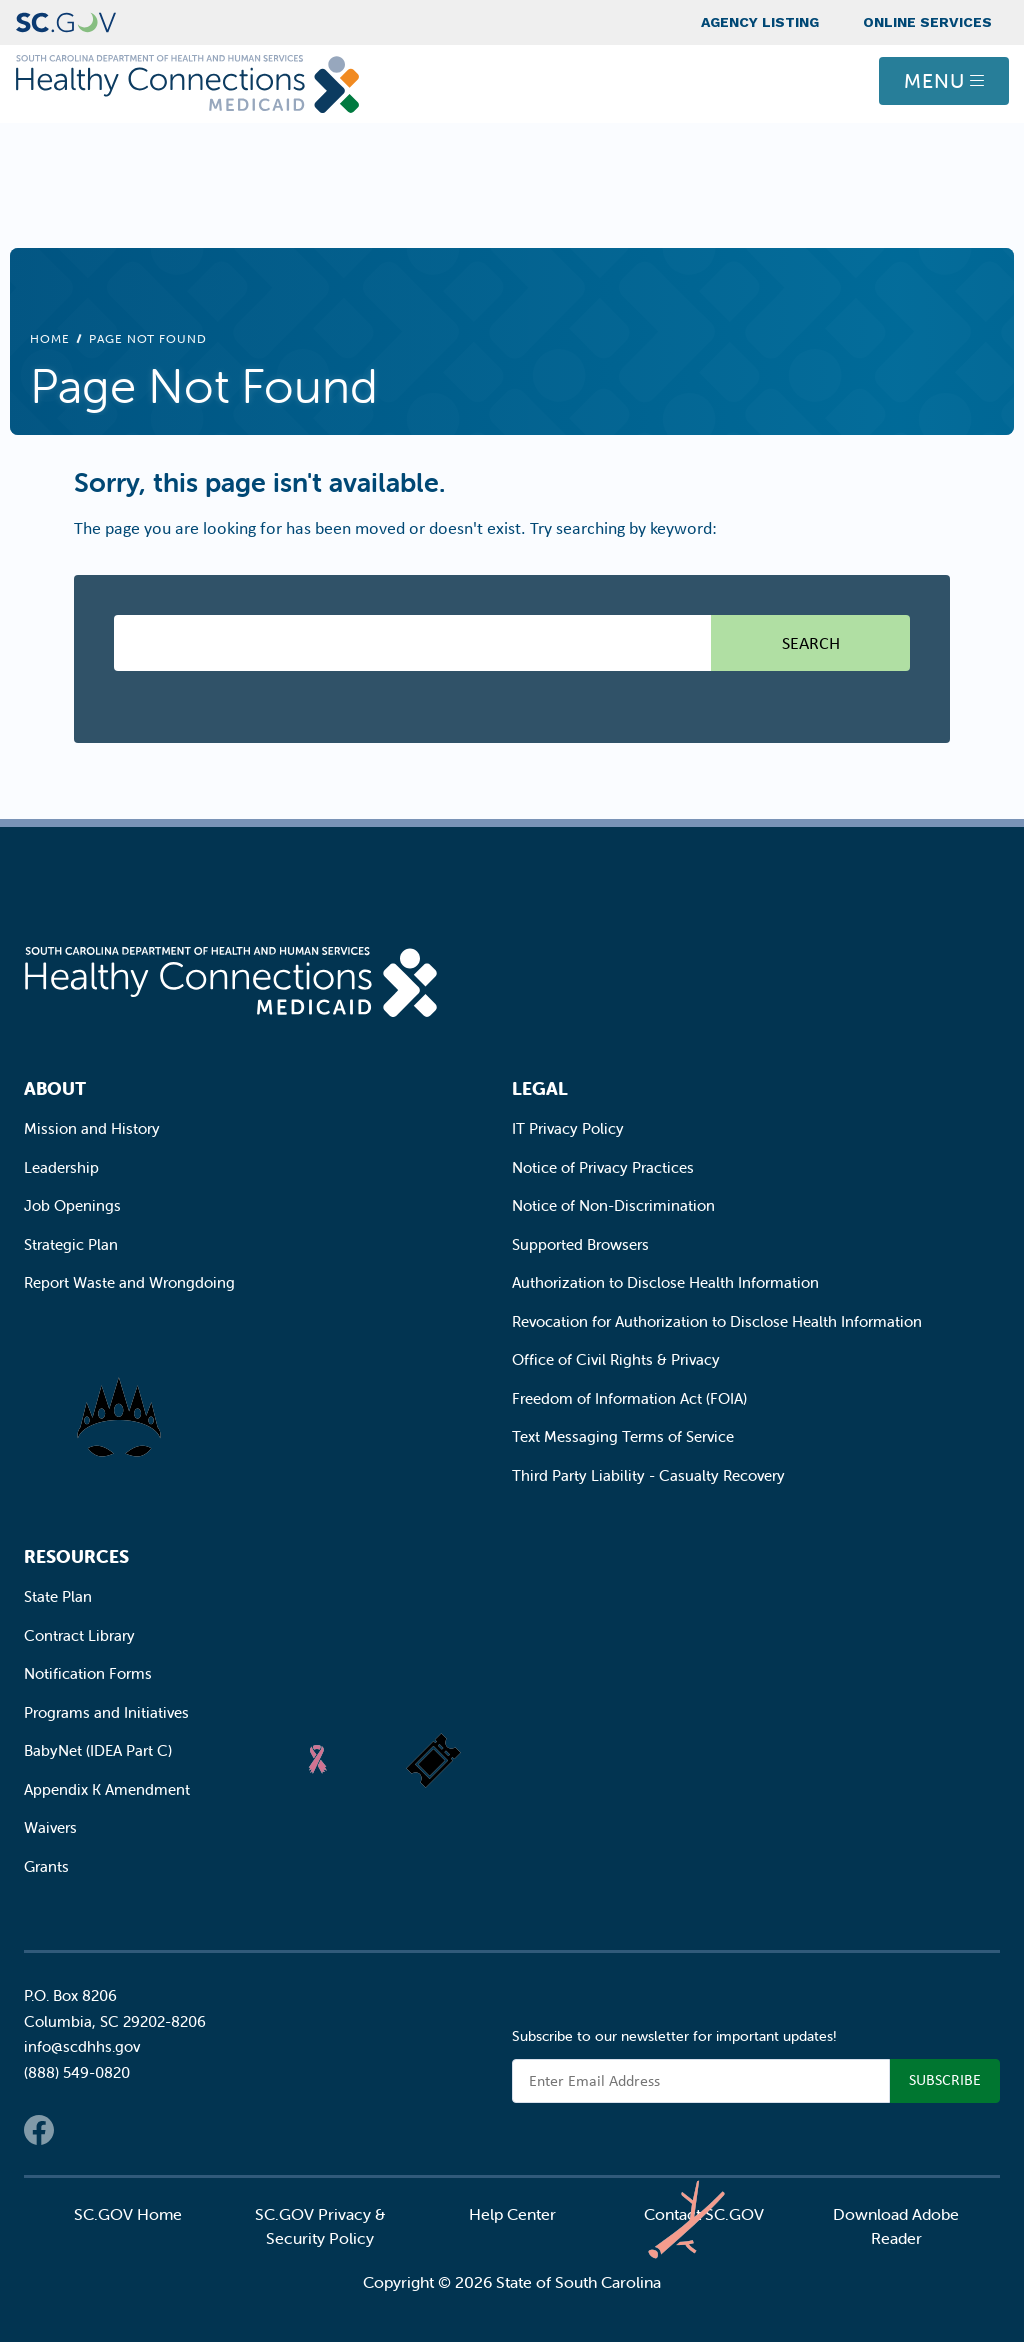 This screenshot has height=2342, width=1024. What do you see at coordinates (686, 2219) in the screenshot?
I see `wooden stick or branch resource item` at bounding box center [686, 2219].